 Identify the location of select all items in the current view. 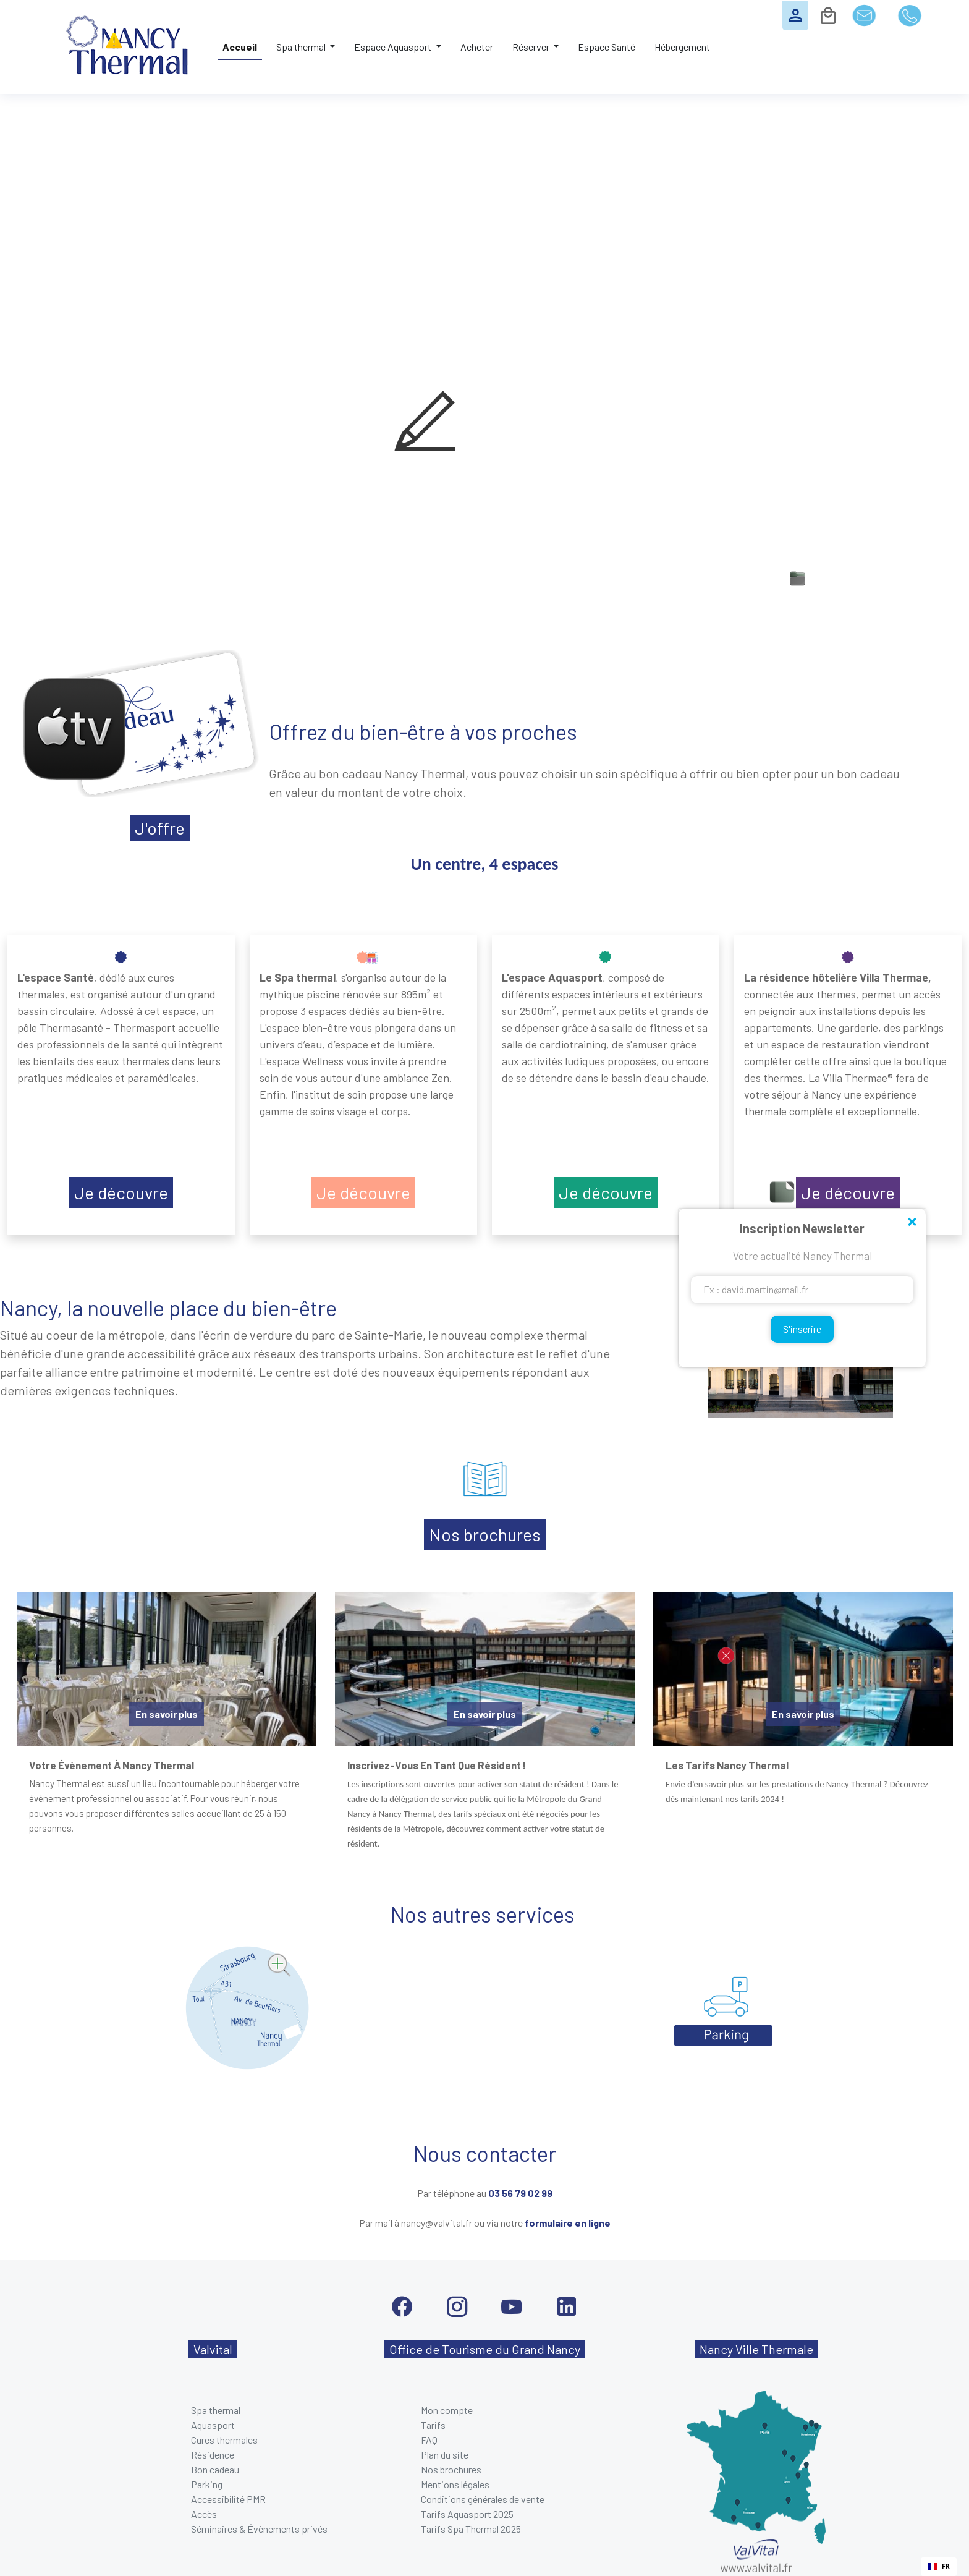
(371, 958).